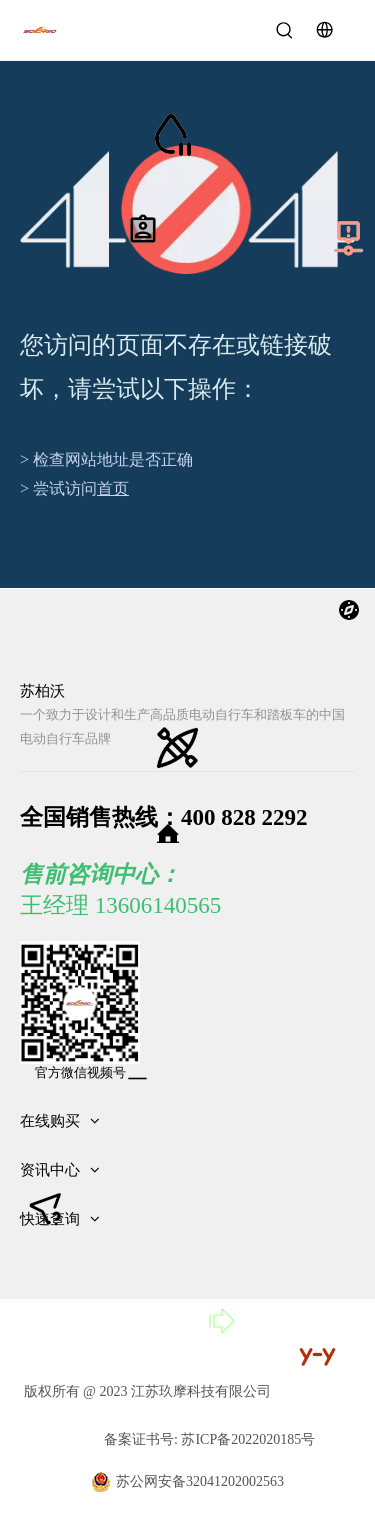  I want to click on view assigned personnel or contact details, so click(143, 230).